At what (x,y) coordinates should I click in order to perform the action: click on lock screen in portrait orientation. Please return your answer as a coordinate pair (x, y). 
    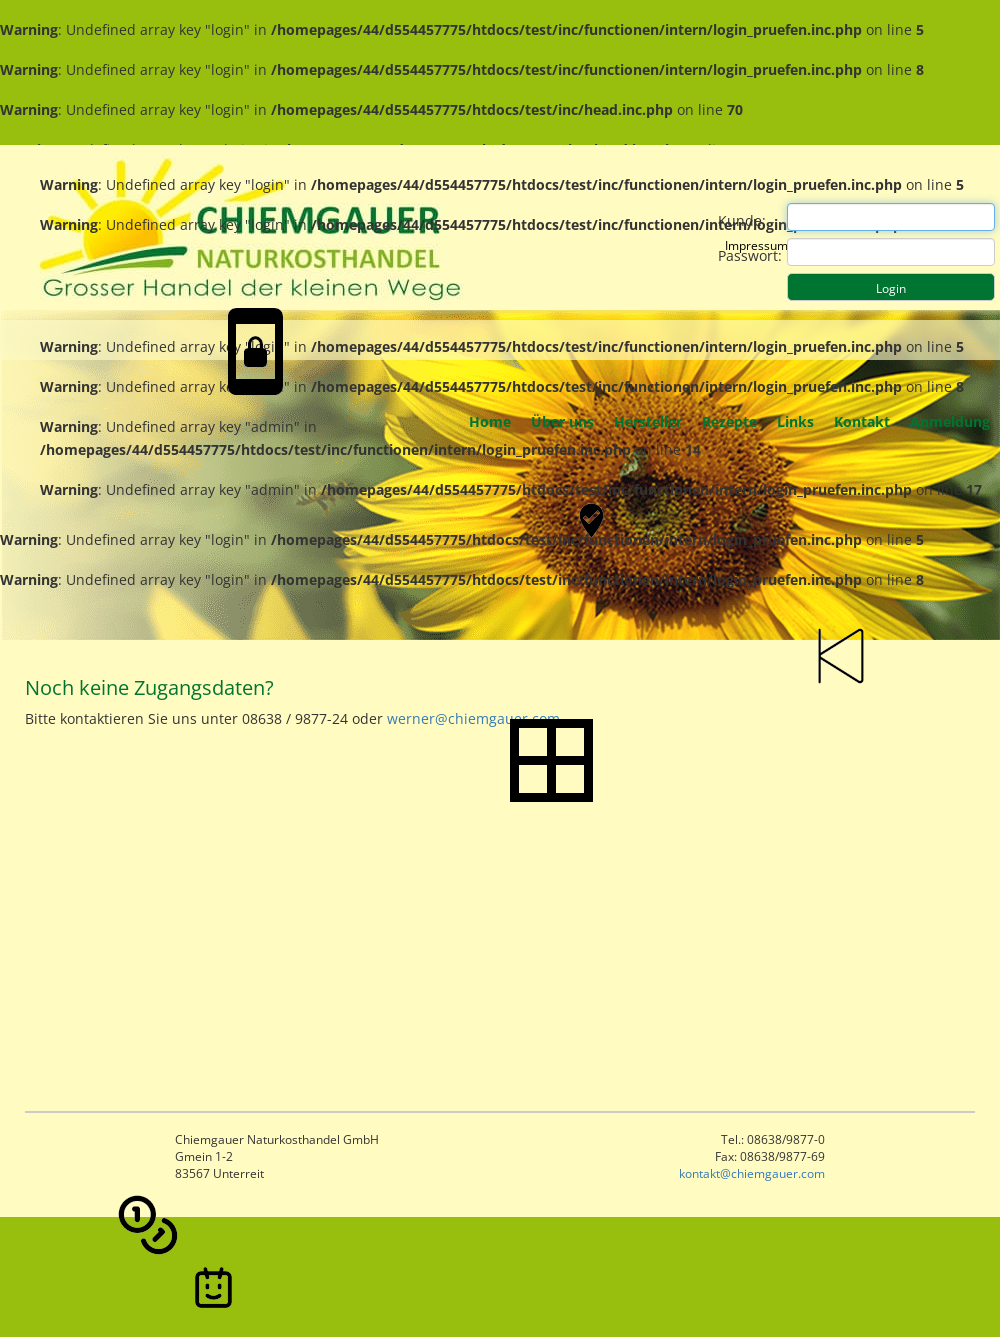
    Looking at the image, I should click on (255, 351).